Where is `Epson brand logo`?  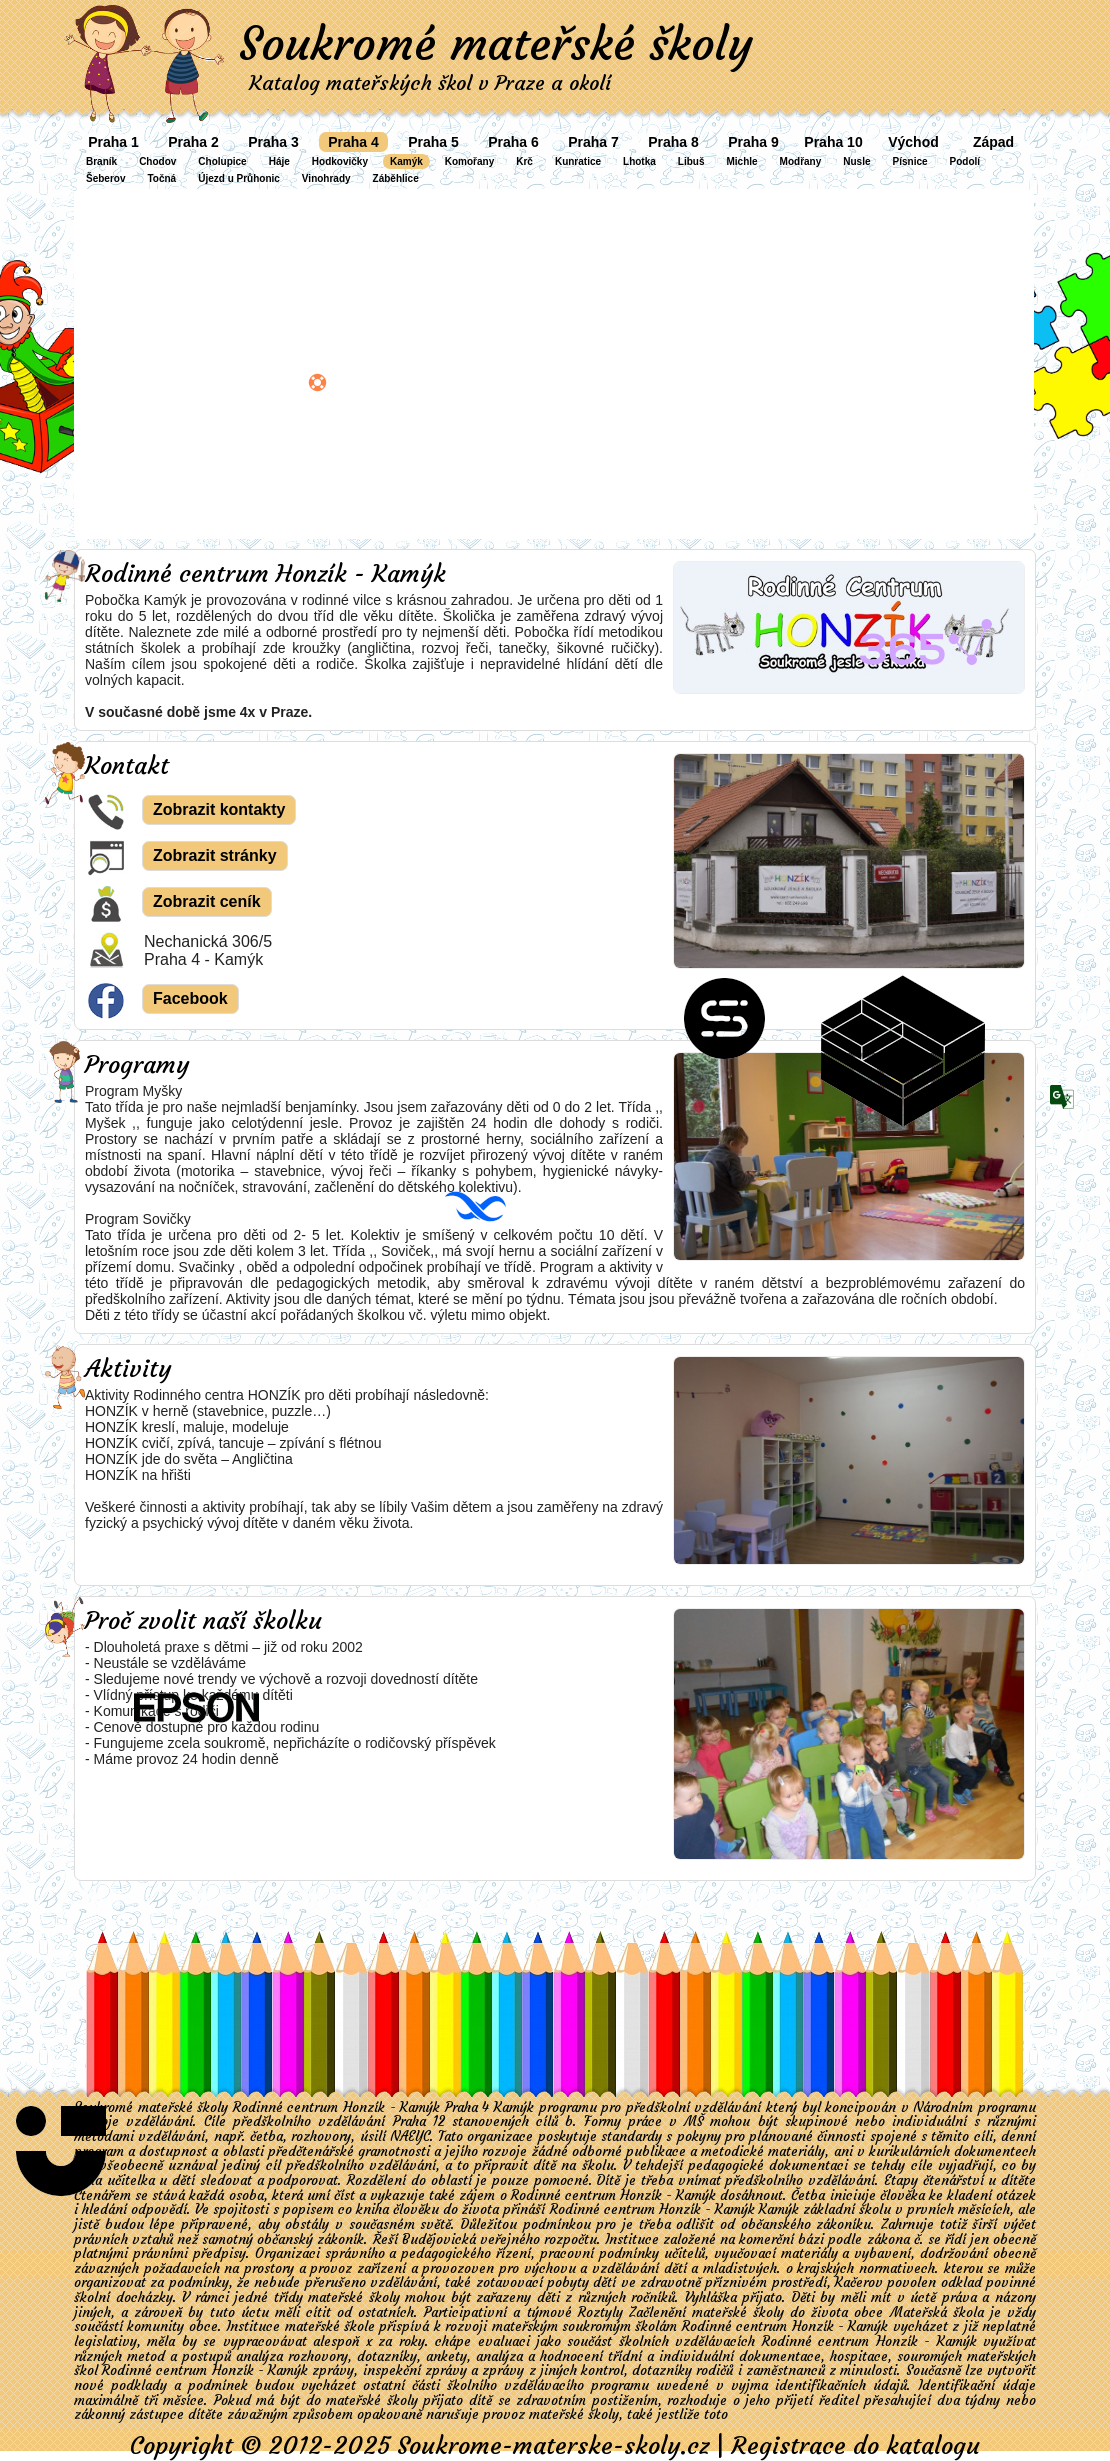
Epson brand logo is located at coordinates (196, 1707).